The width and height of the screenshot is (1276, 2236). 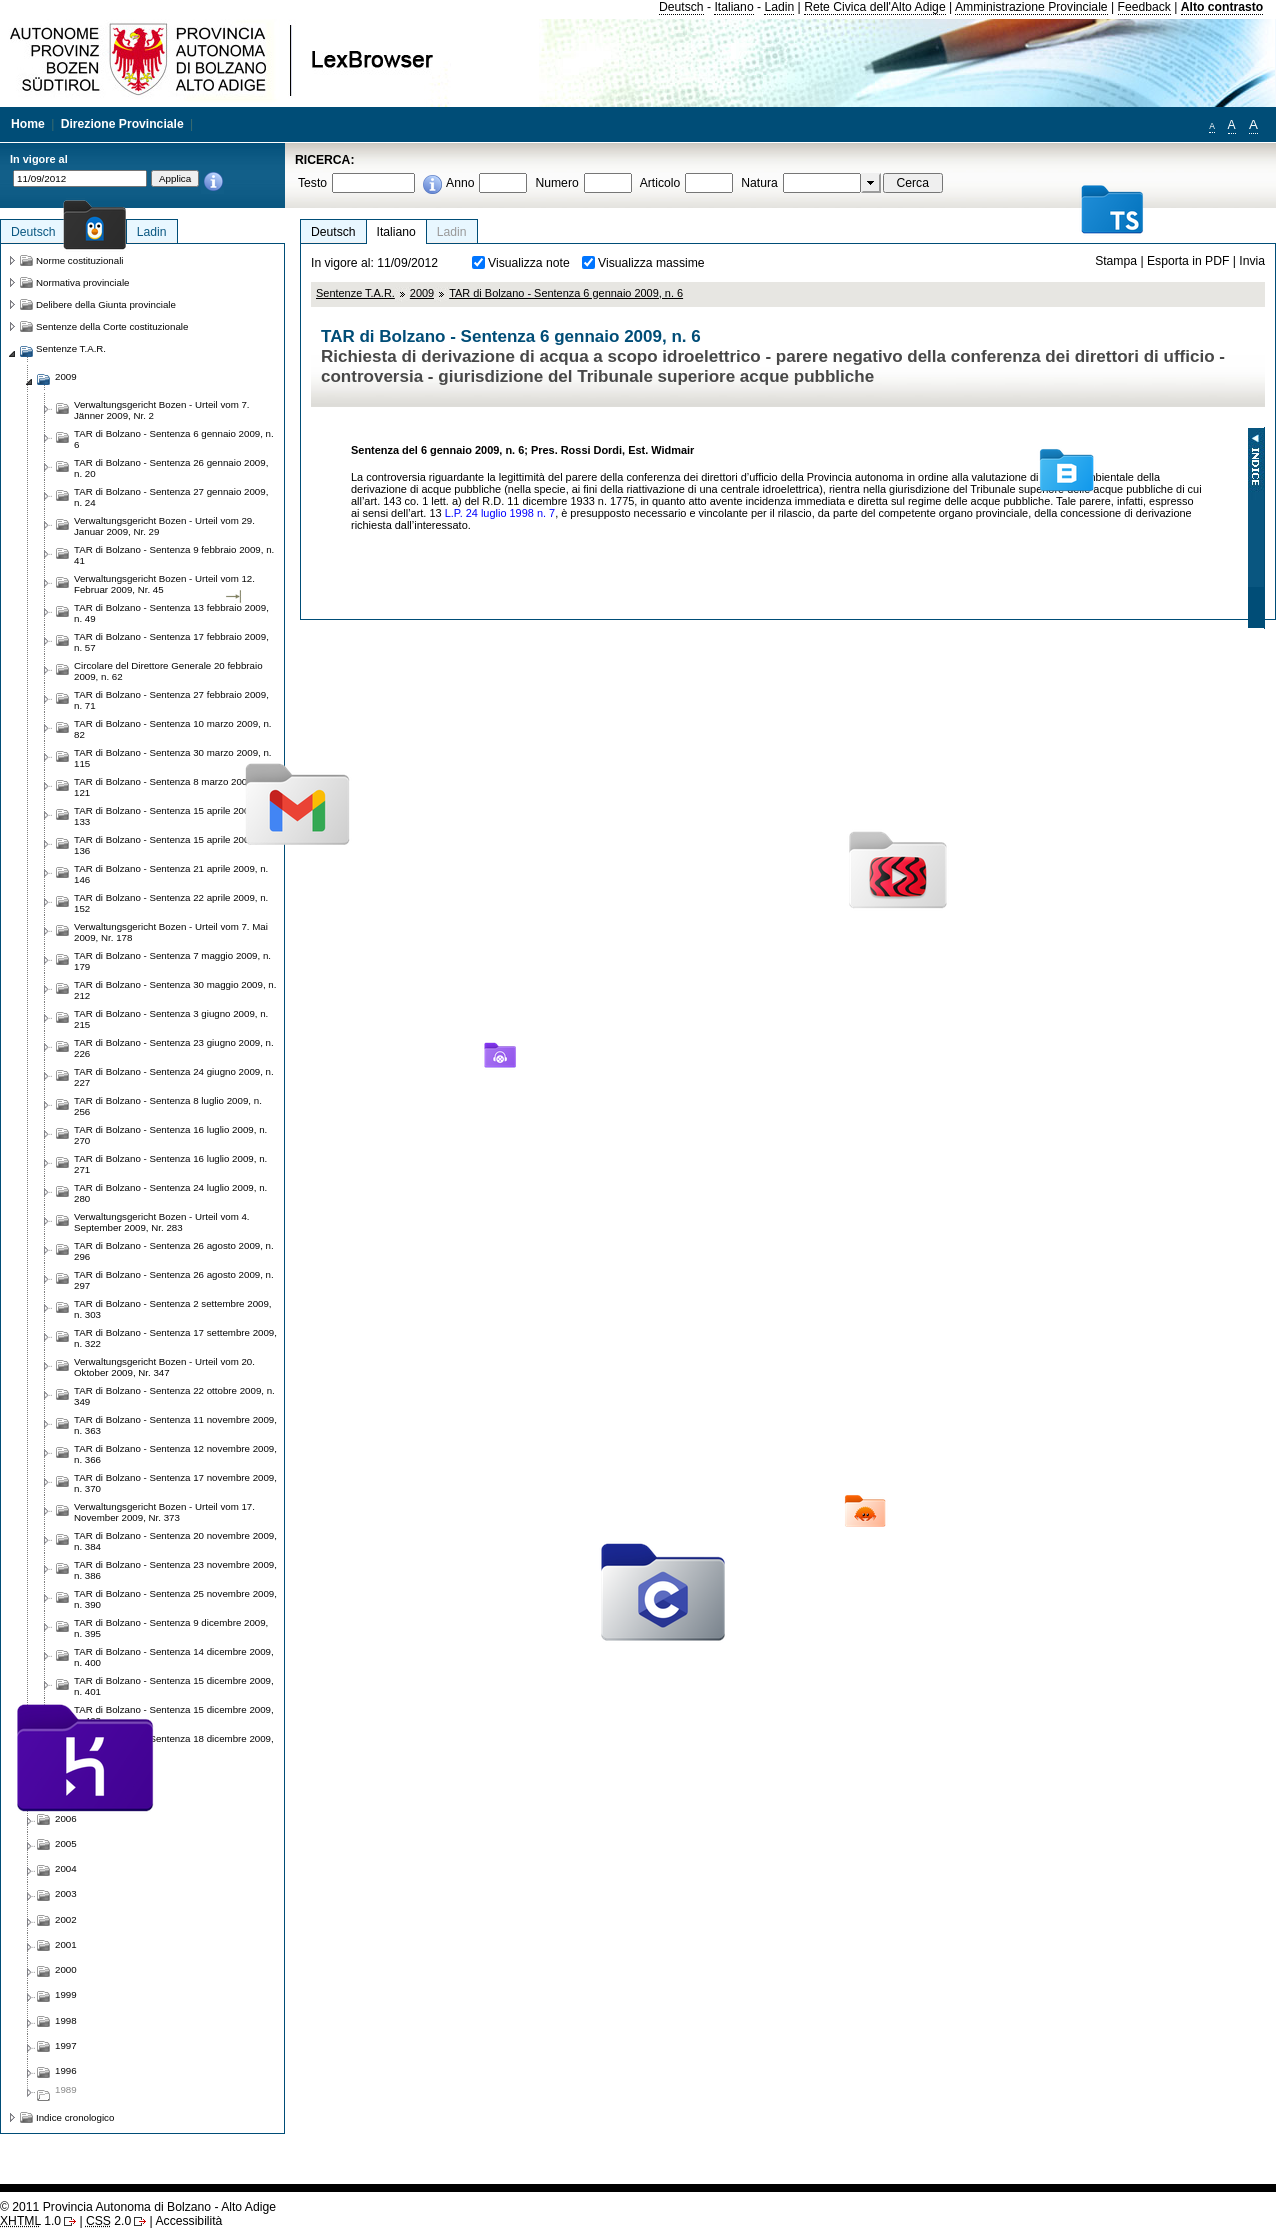 What do you see at coordinates (233, 596) in the screenshot?
I see `go to the last item or page` at bounding box center [233, 596].